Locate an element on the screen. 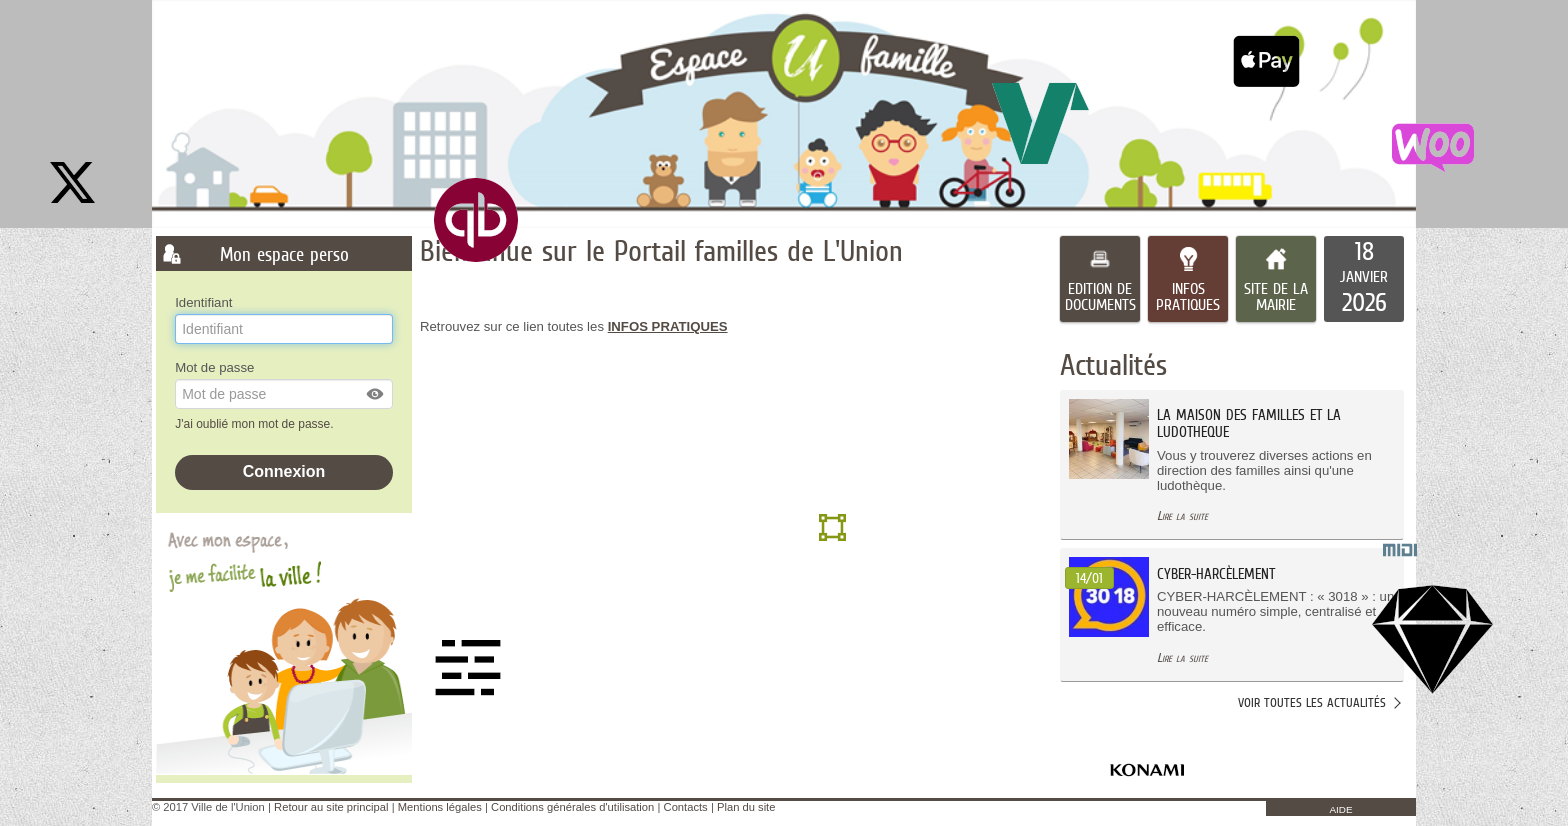  midi audio format or protocol indicator is located at coordinates (1400, 550).